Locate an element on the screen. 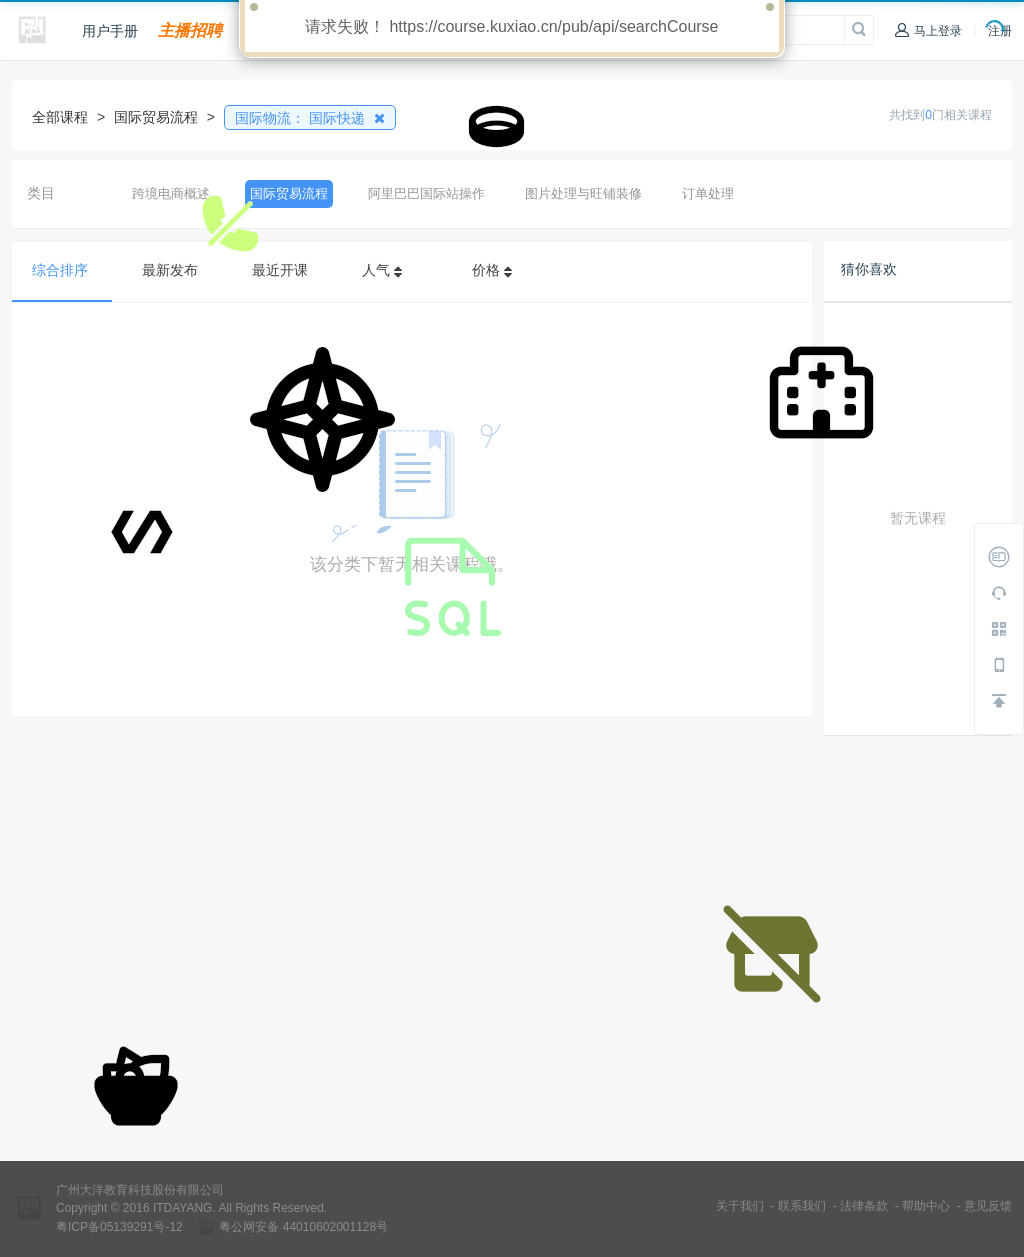  find nearby hospitals or medical facilities is located at coordinates (821, 392).